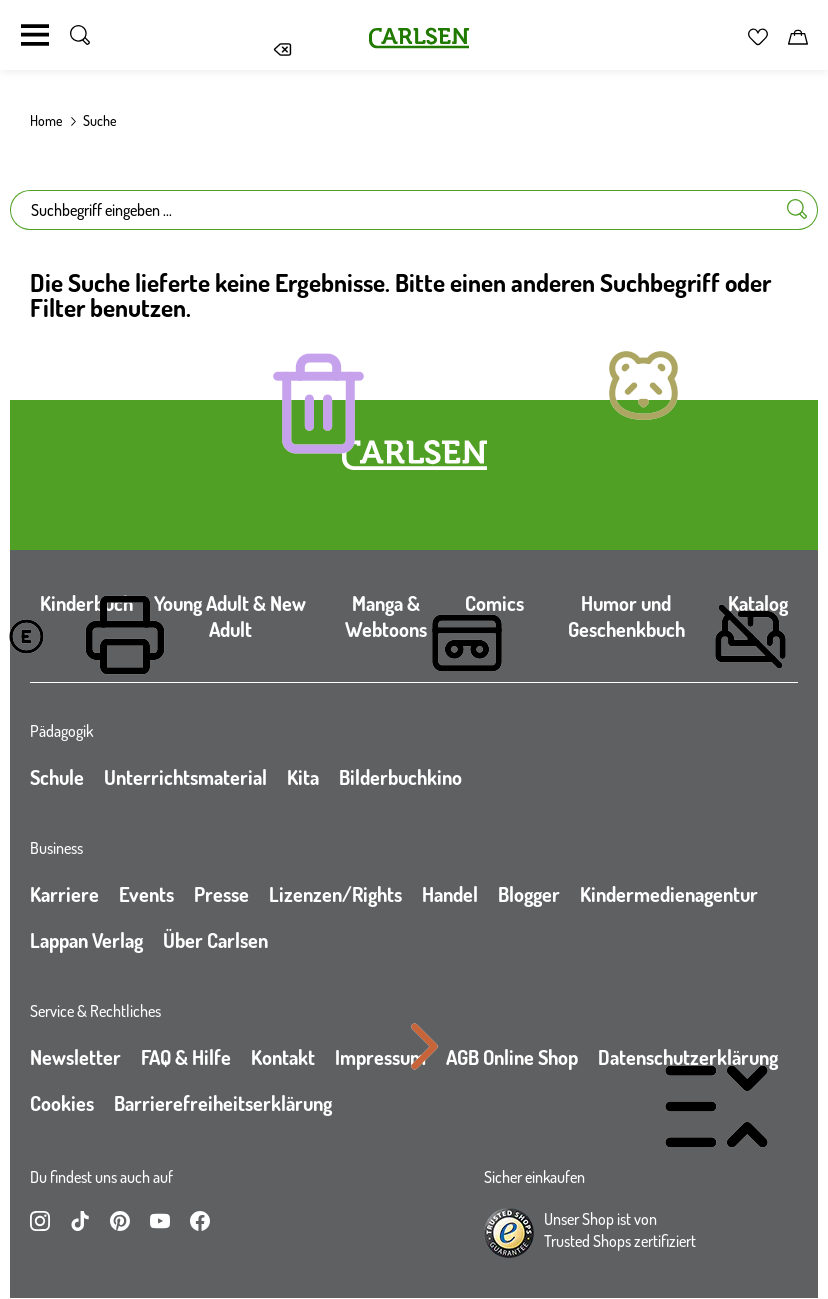 Image resolution: width=828 pixels, height=1299 pixels. I want to click on delete selected item, so click(282, 49).